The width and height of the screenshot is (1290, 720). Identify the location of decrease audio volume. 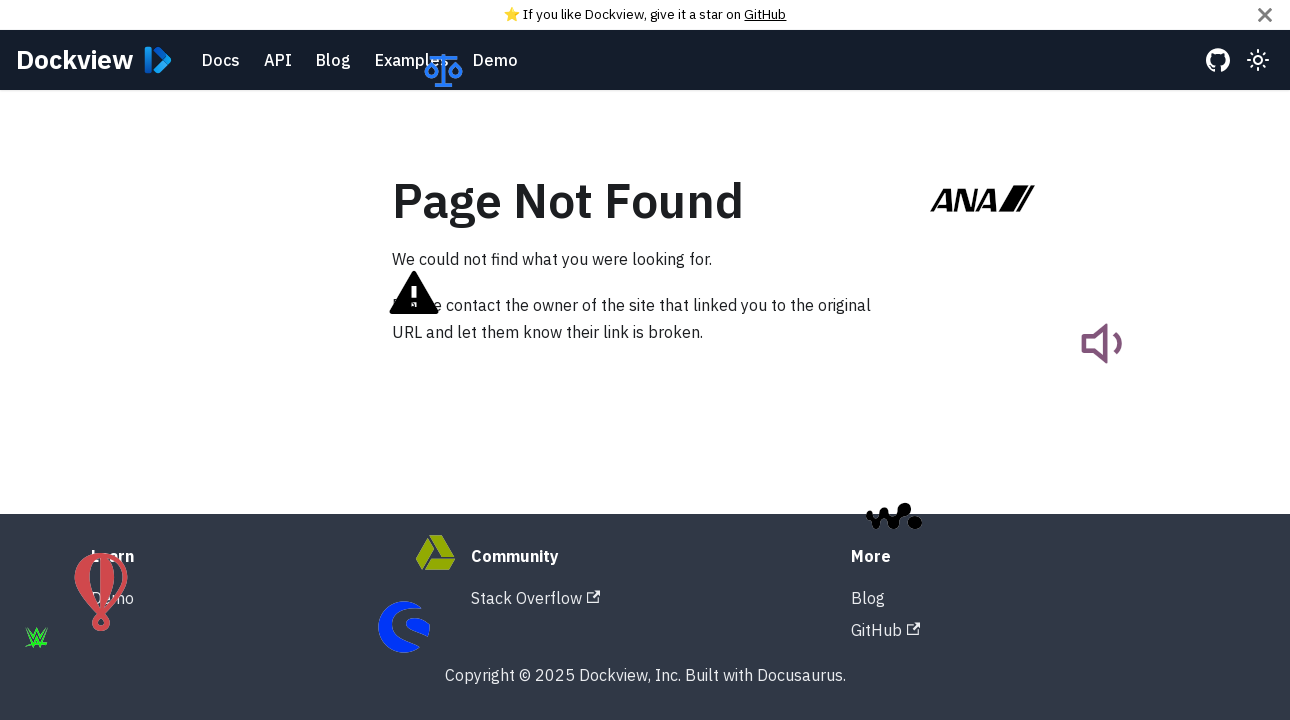
(1100, 343).